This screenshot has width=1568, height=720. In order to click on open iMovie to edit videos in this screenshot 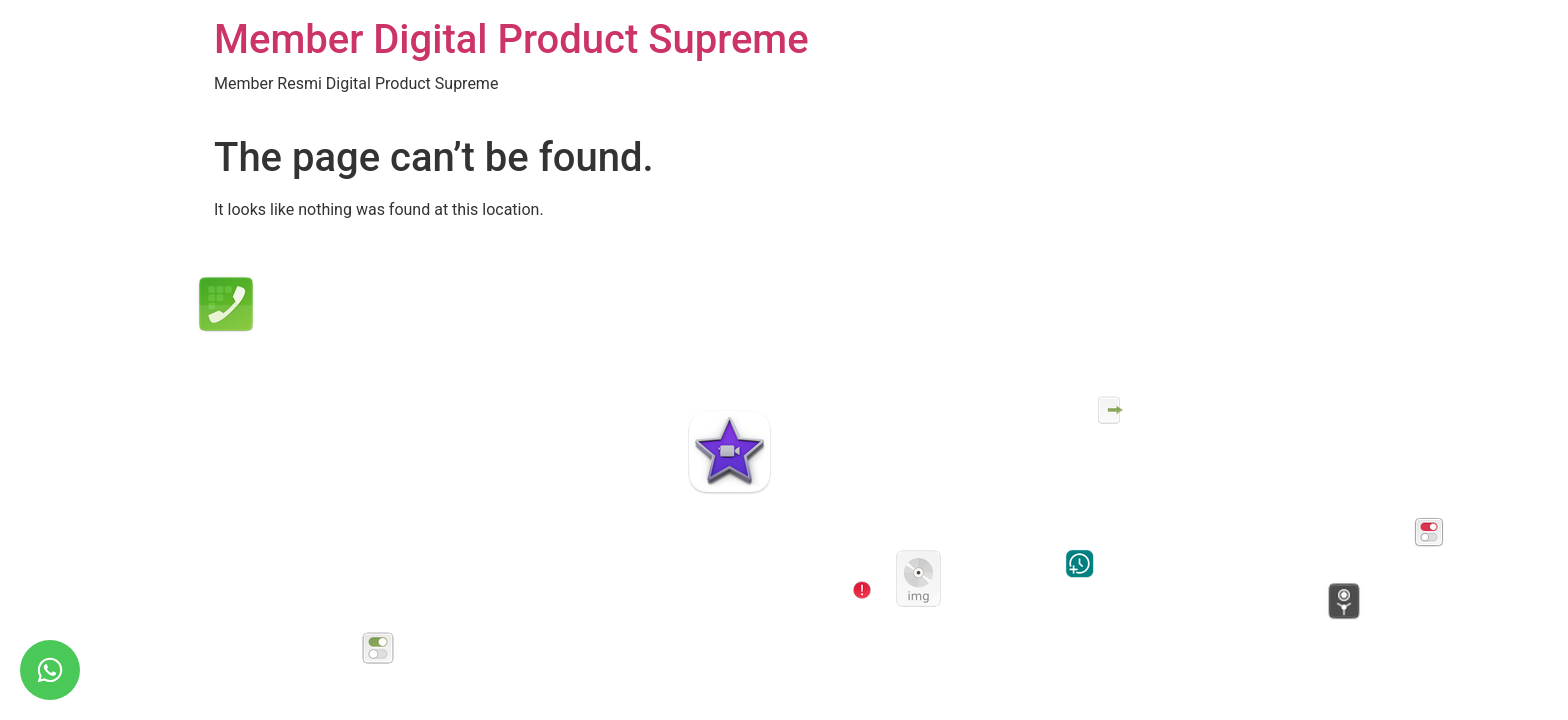, I will do `click(729, 451)`.